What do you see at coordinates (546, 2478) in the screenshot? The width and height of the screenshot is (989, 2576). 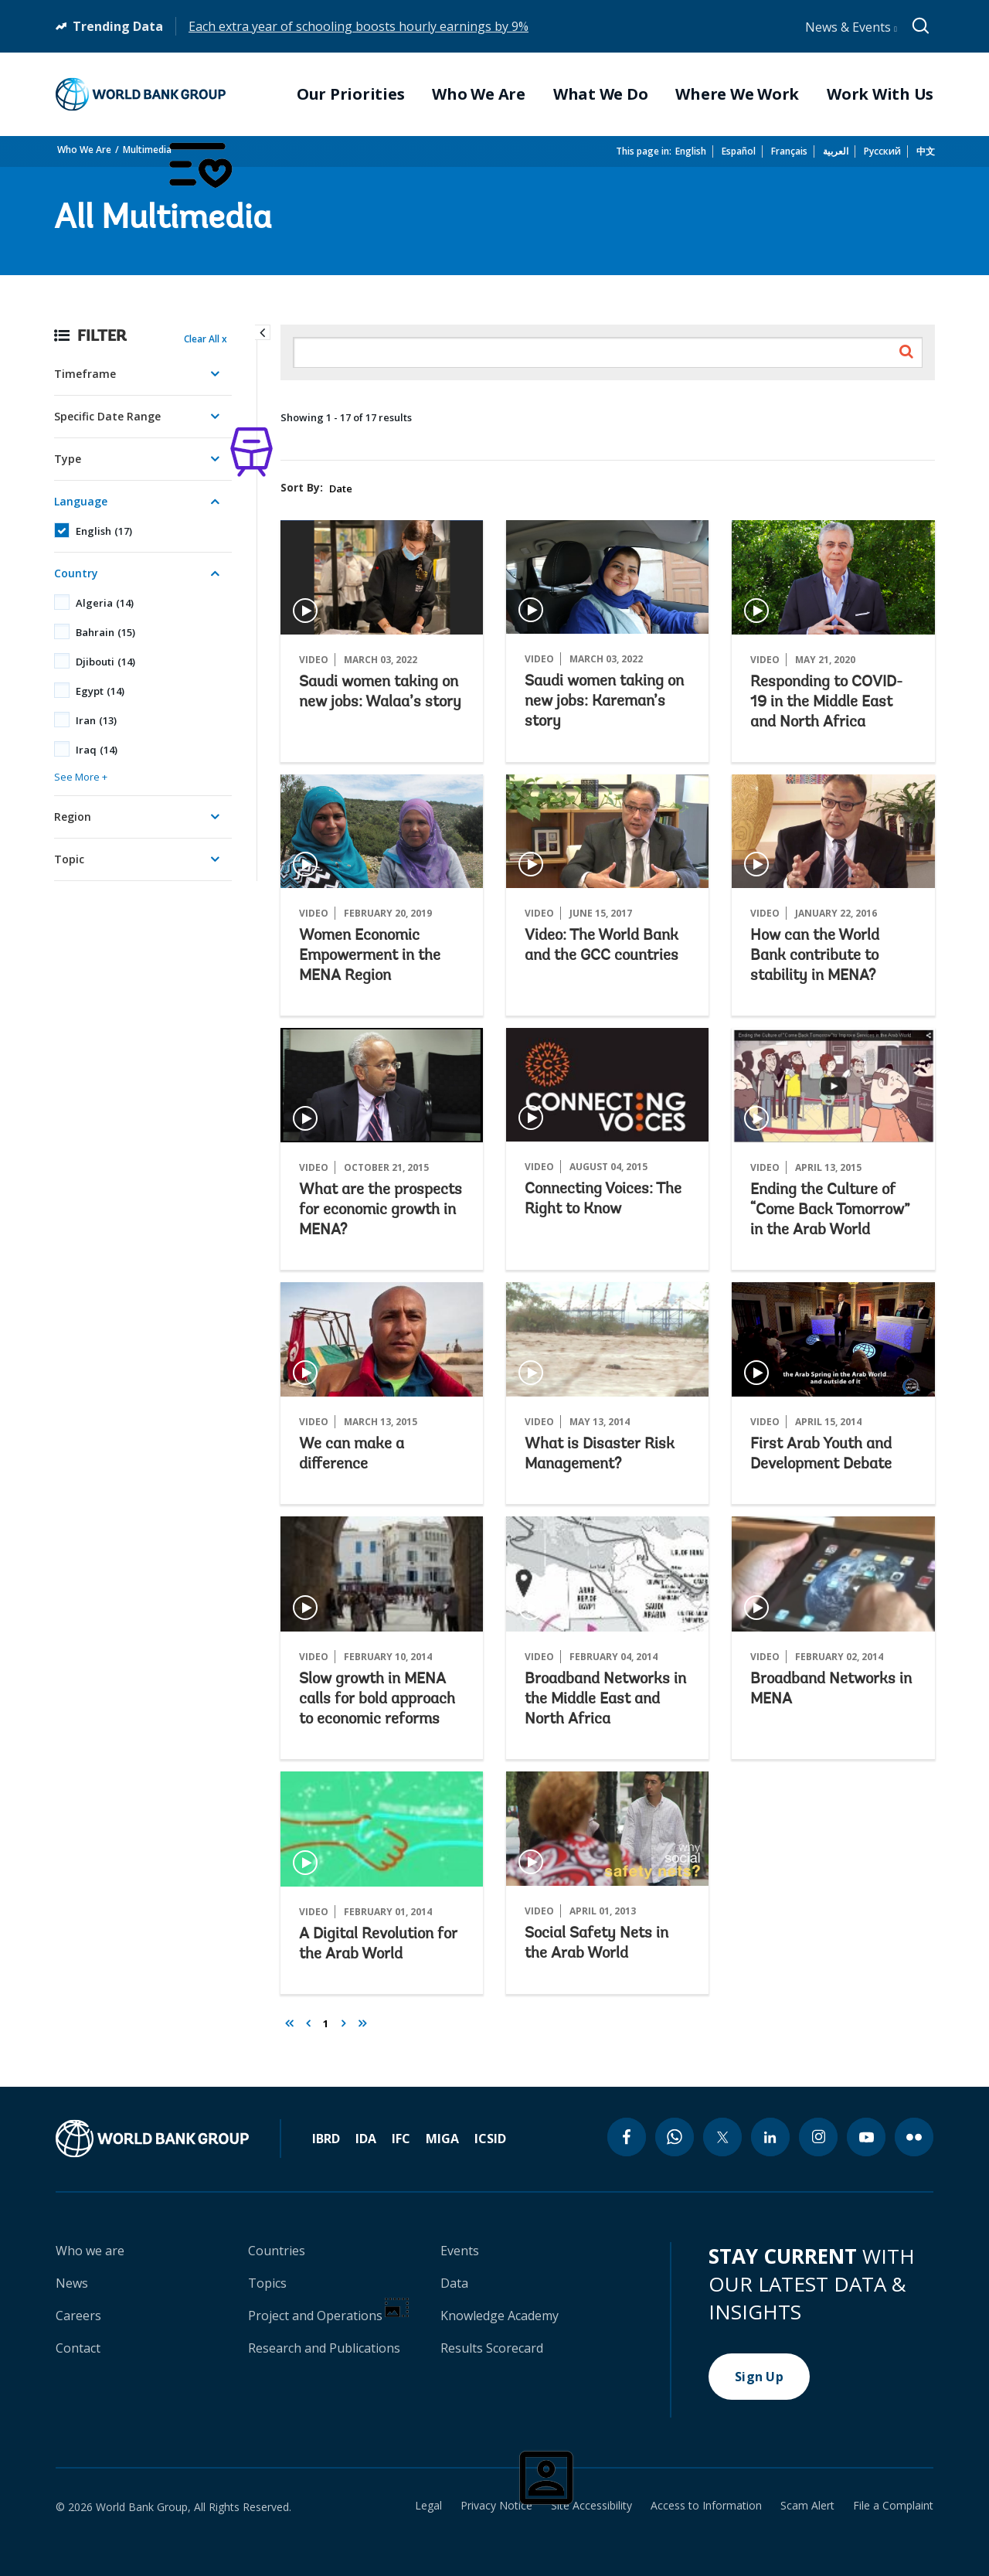 I see `view your account profile` at bounding box center [546, 2478].